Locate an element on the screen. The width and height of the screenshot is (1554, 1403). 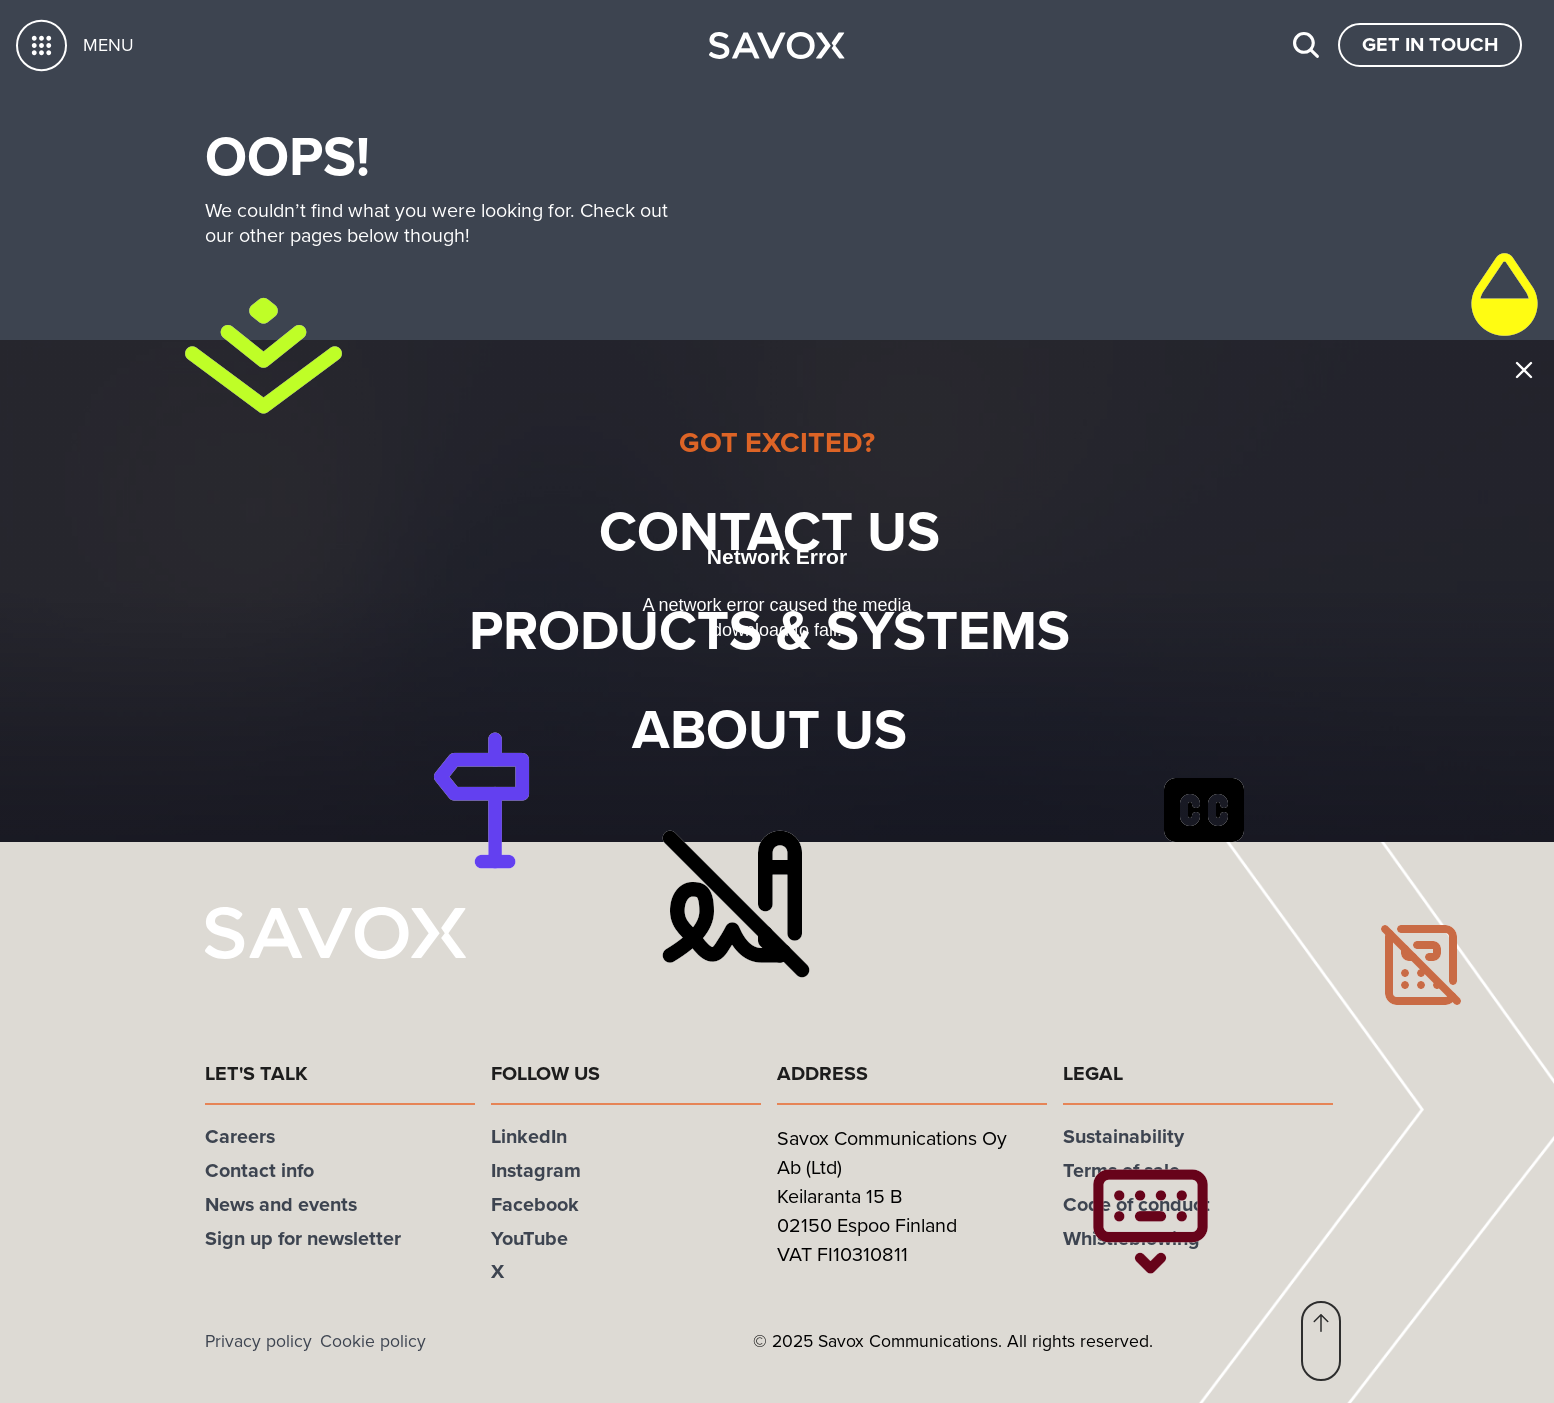
juejin developer community logo is located at coordinates (263, 353).